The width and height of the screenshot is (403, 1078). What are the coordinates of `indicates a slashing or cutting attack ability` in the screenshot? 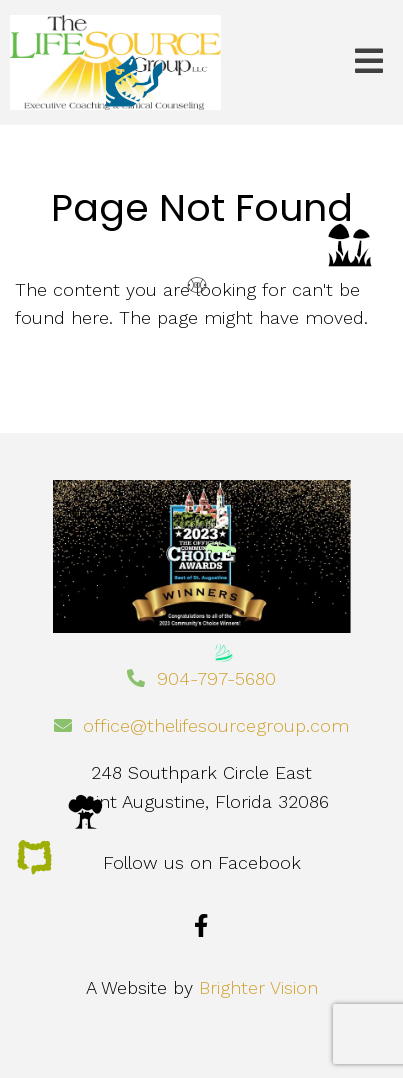 It's located at (224, 653).